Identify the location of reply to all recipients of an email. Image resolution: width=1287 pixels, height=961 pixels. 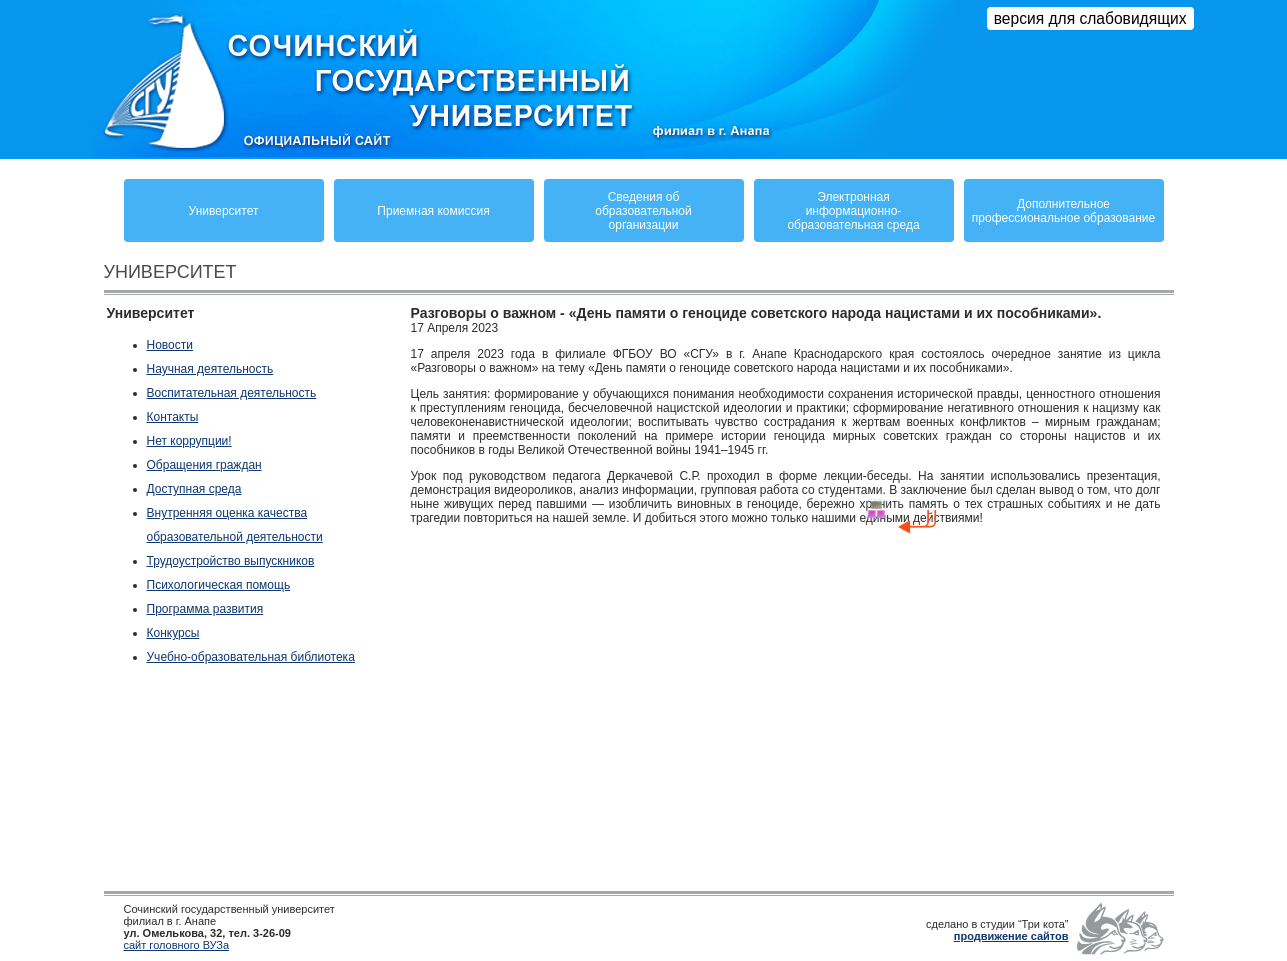
(916, 521).